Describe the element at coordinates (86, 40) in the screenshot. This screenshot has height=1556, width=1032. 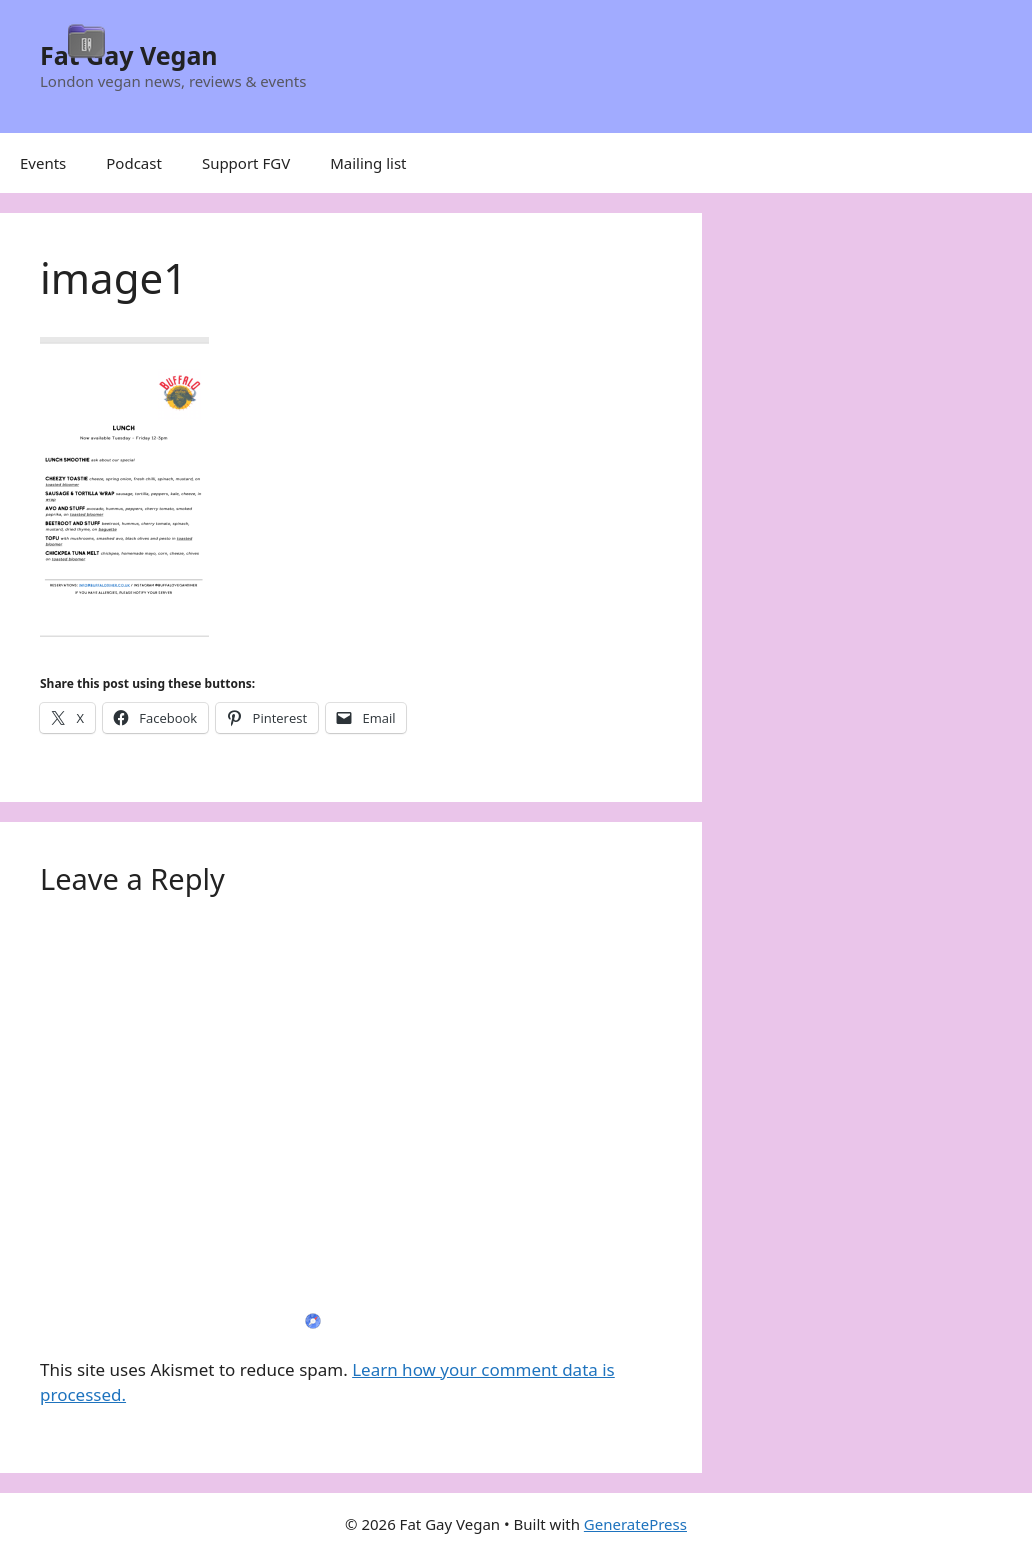
I see `open templates folder` at that location.